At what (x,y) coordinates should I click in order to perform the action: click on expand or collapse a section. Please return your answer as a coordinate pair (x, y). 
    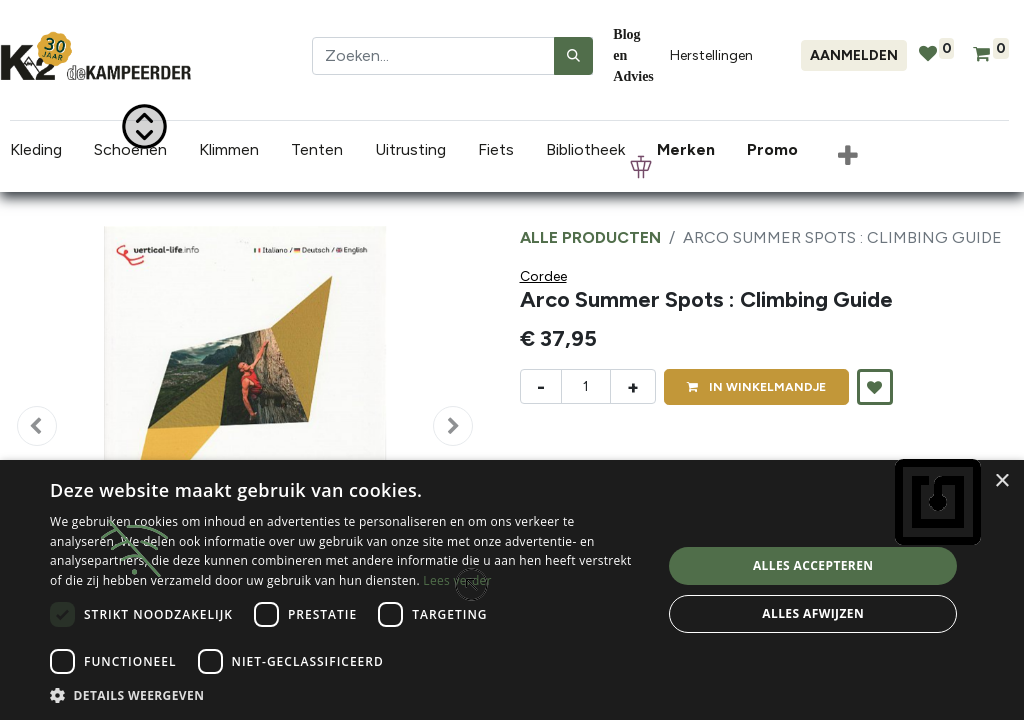
    Looking at the image, I should click on (144, 126).